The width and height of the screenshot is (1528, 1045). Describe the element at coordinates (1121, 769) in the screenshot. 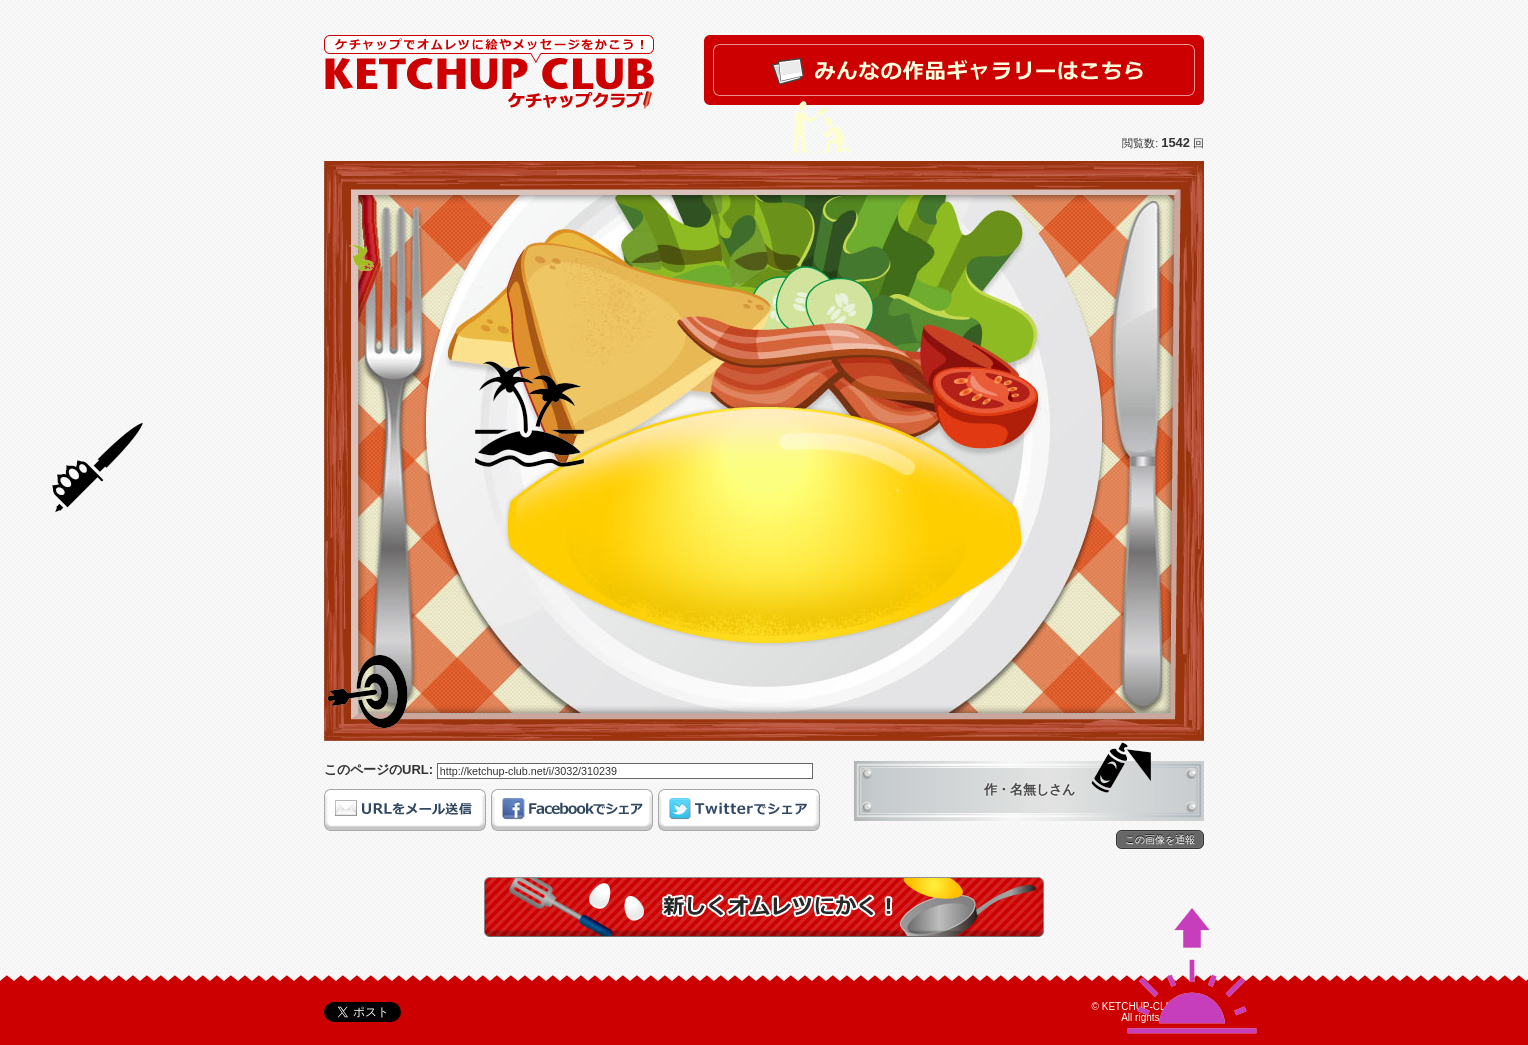

I see `apply spray paint or graffiti tool` at that location.